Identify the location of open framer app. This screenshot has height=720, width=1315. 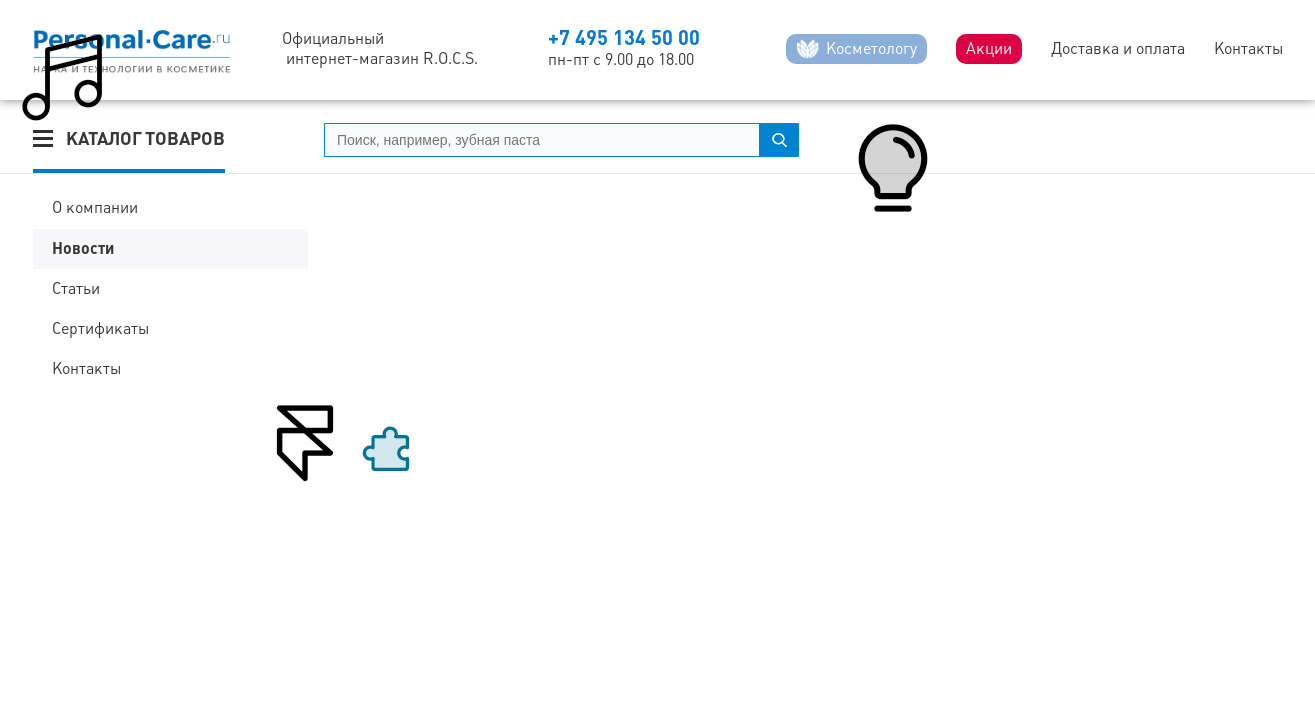
(305, 439).